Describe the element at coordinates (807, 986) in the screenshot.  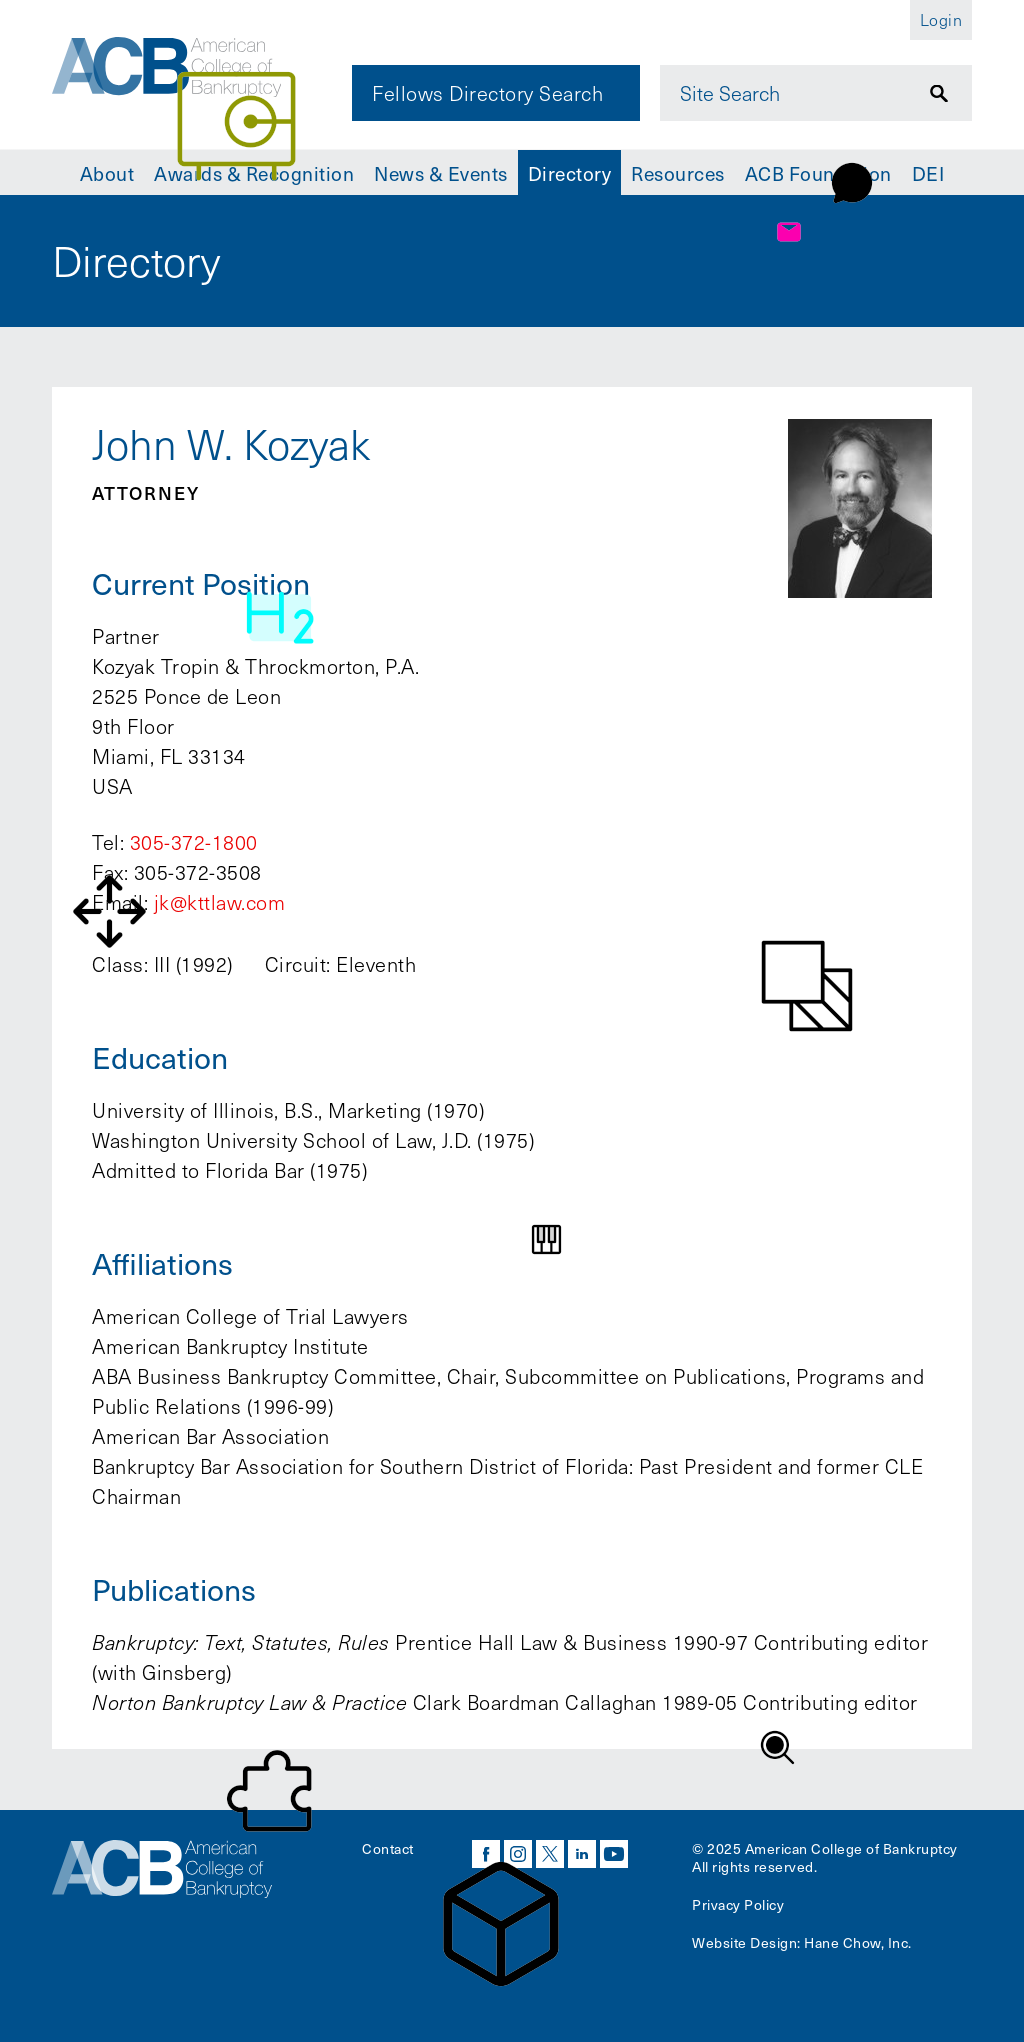
I see `remove or subtract a selected item` at that location.